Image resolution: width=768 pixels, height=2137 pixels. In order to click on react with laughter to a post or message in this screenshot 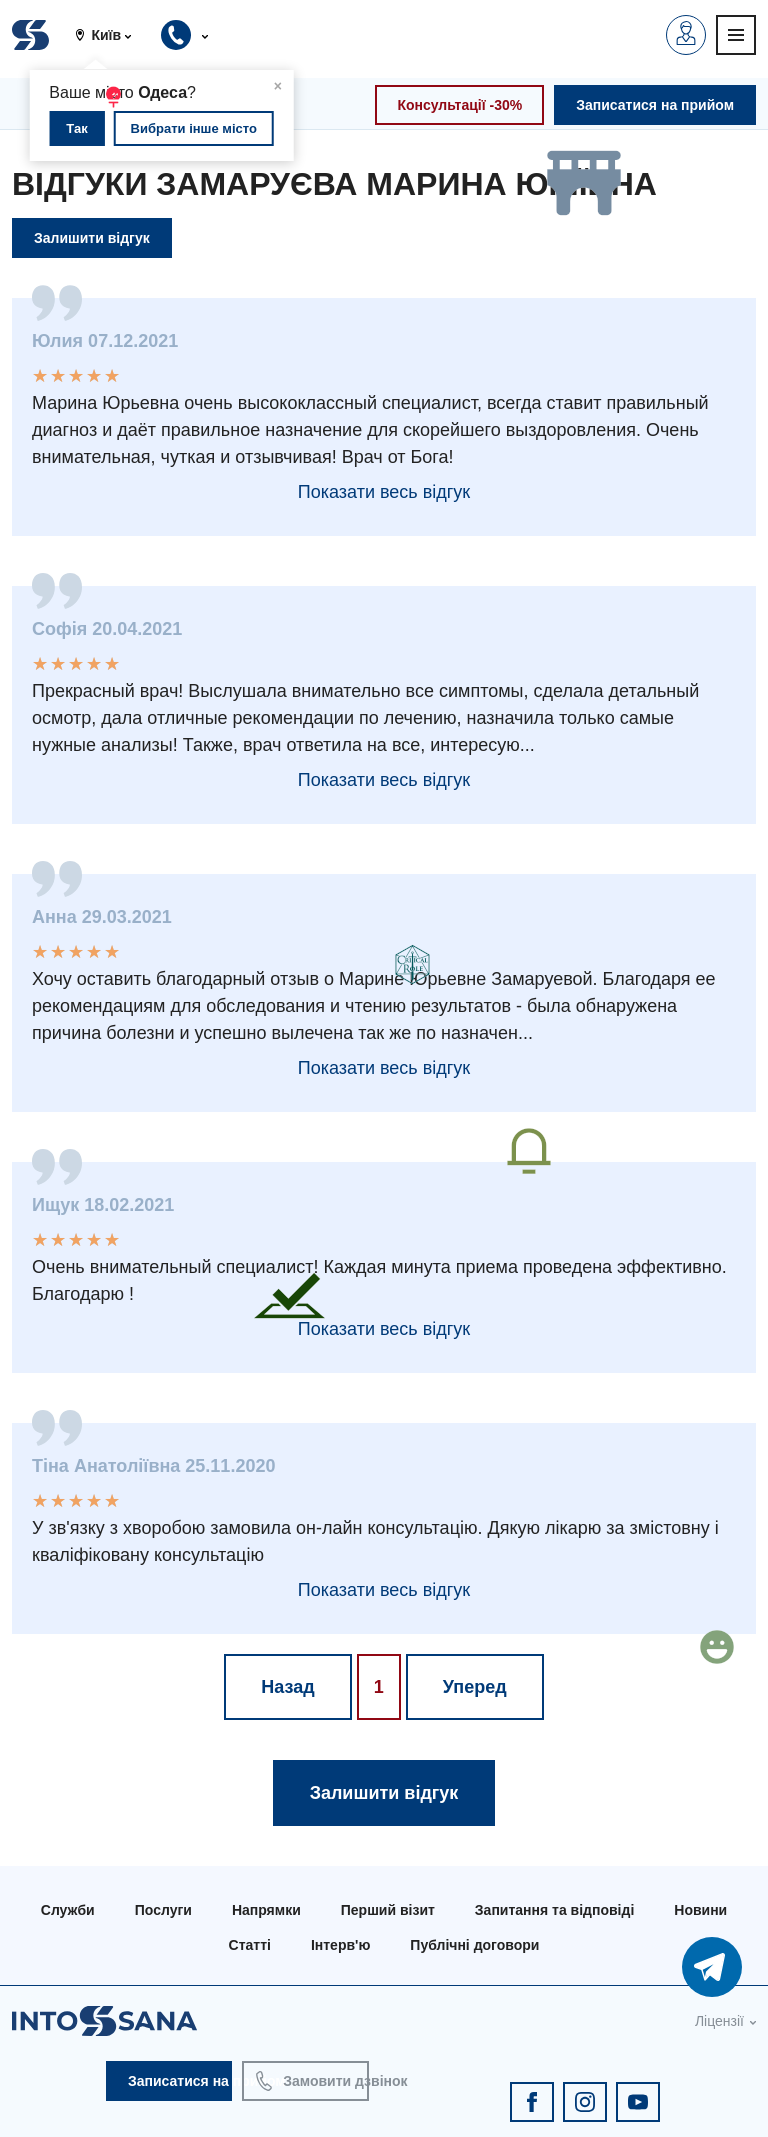, I will do `click(717, 1647)`.